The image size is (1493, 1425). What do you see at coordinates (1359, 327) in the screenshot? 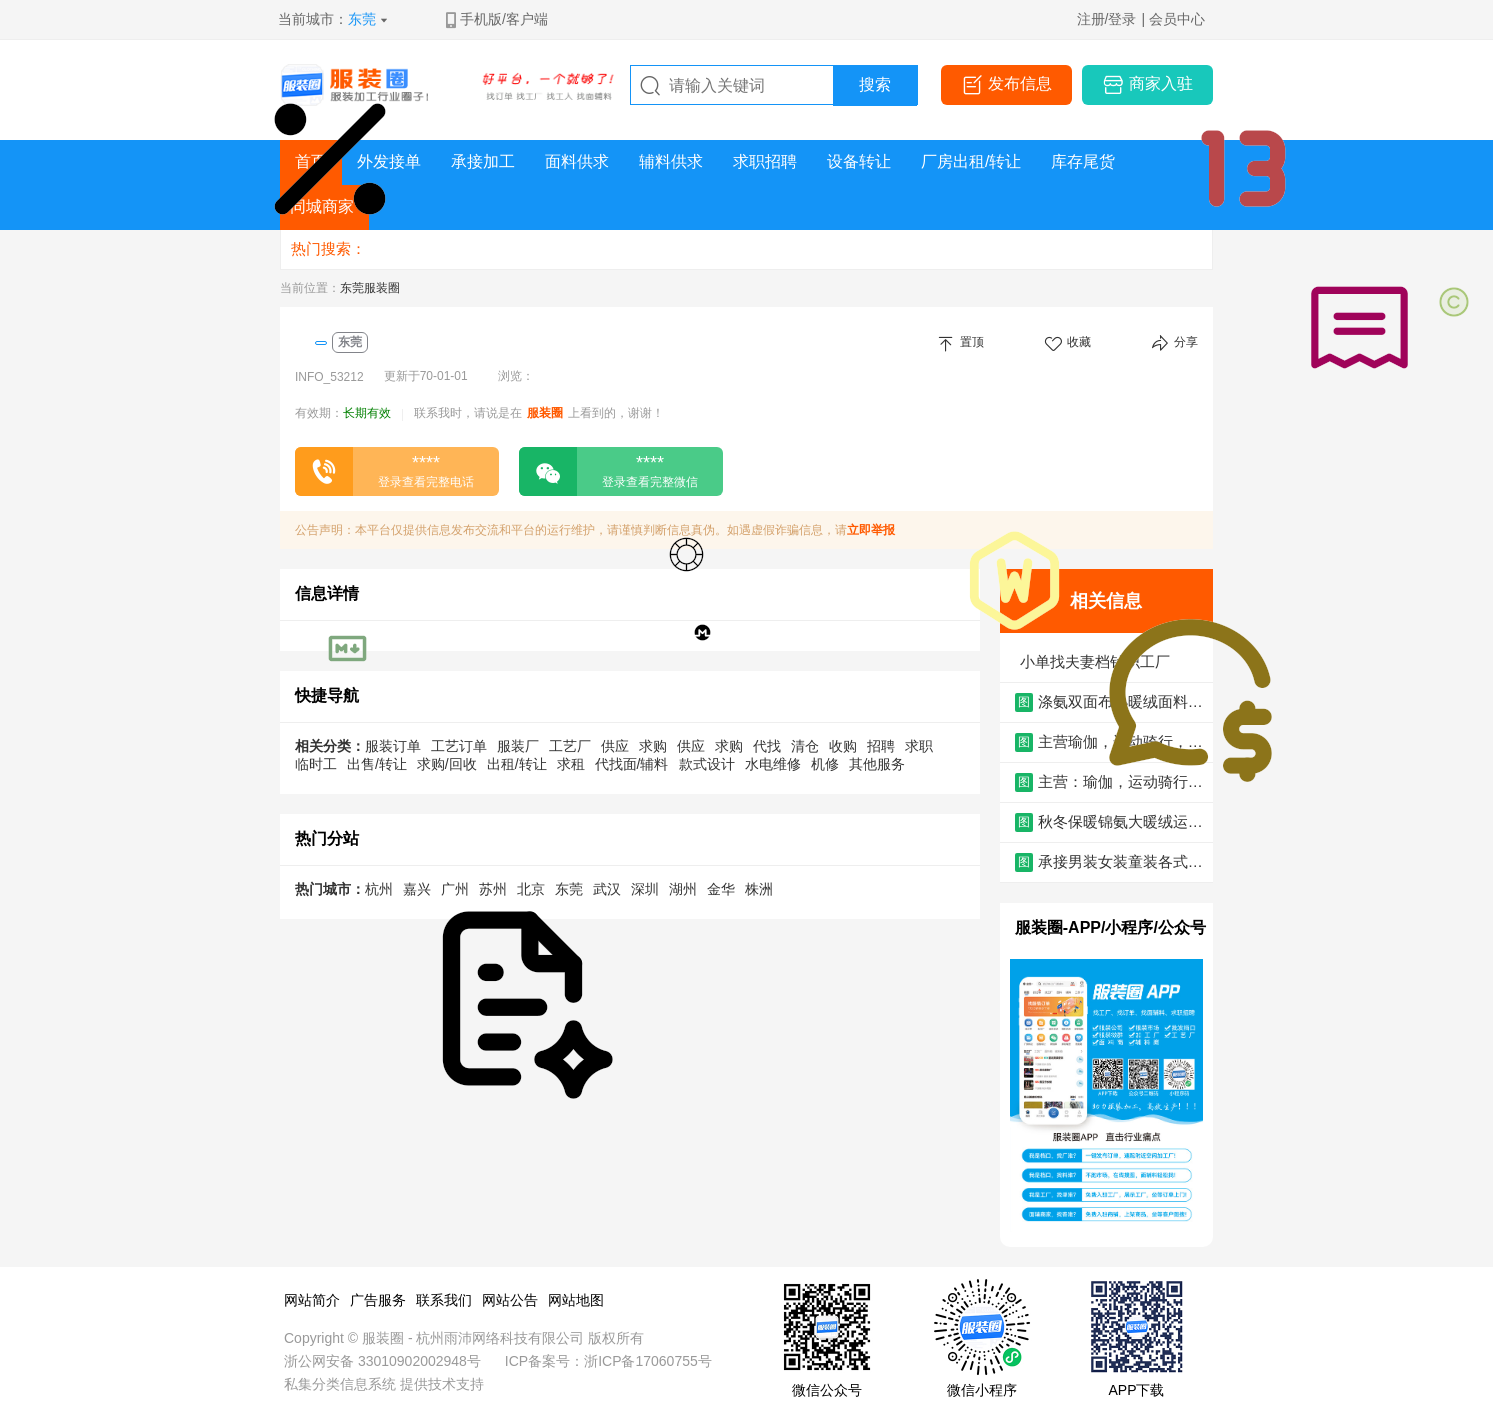
I see `view purchase receipt or transaction history` at bounding box center [1359, 327].